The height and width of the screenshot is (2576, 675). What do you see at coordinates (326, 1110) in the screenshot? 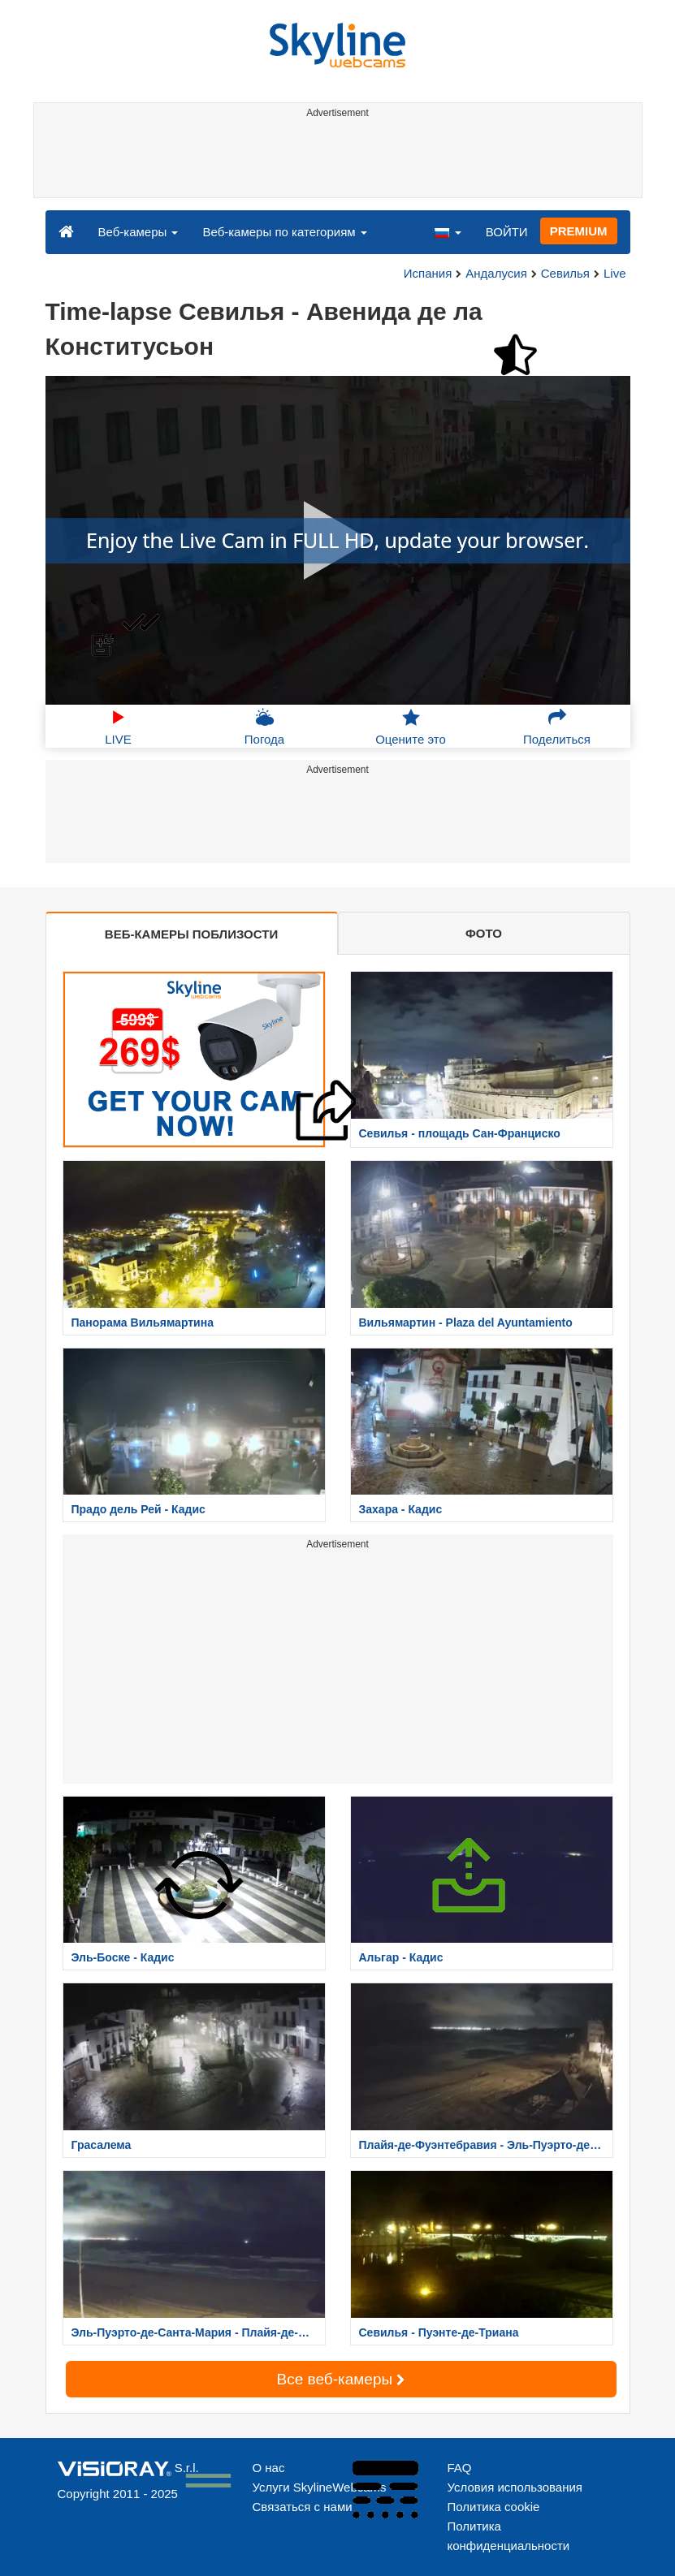
I see `share this file or content` at bounding box center [326, 1110].